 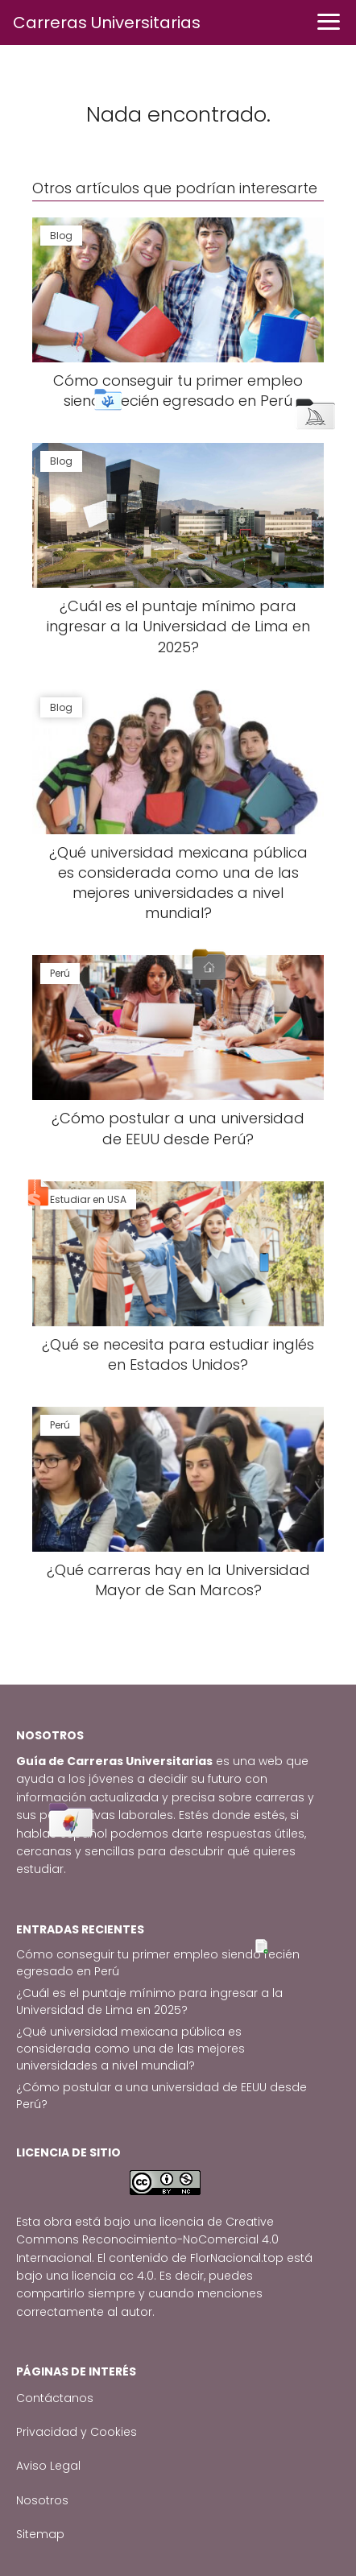 What do you see at coordinates (70, 1821) in the screenshot?
I see `open folder containing drawings or artwork` at bounding box center [70, 1821].